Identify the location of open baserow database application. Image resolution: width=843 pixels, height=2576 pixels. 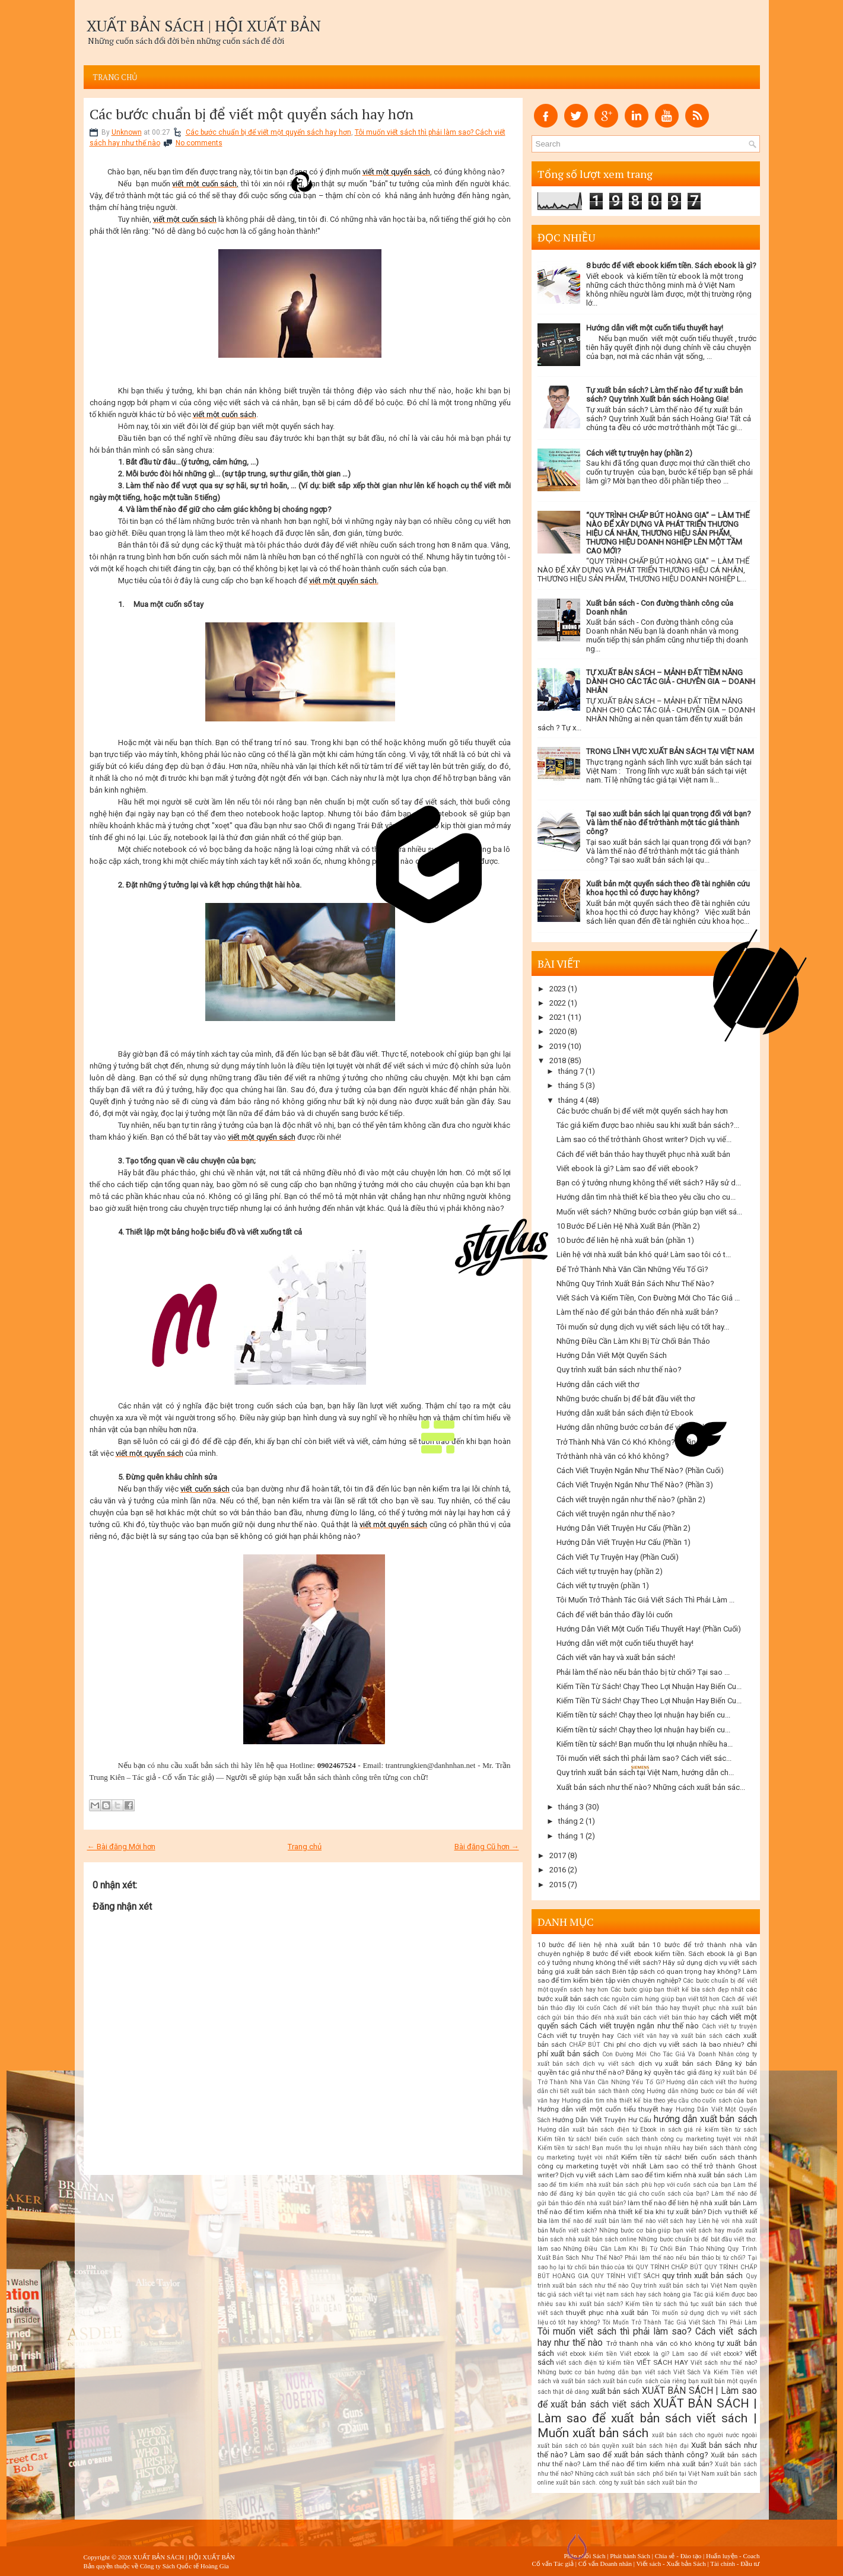
(438, 1437).